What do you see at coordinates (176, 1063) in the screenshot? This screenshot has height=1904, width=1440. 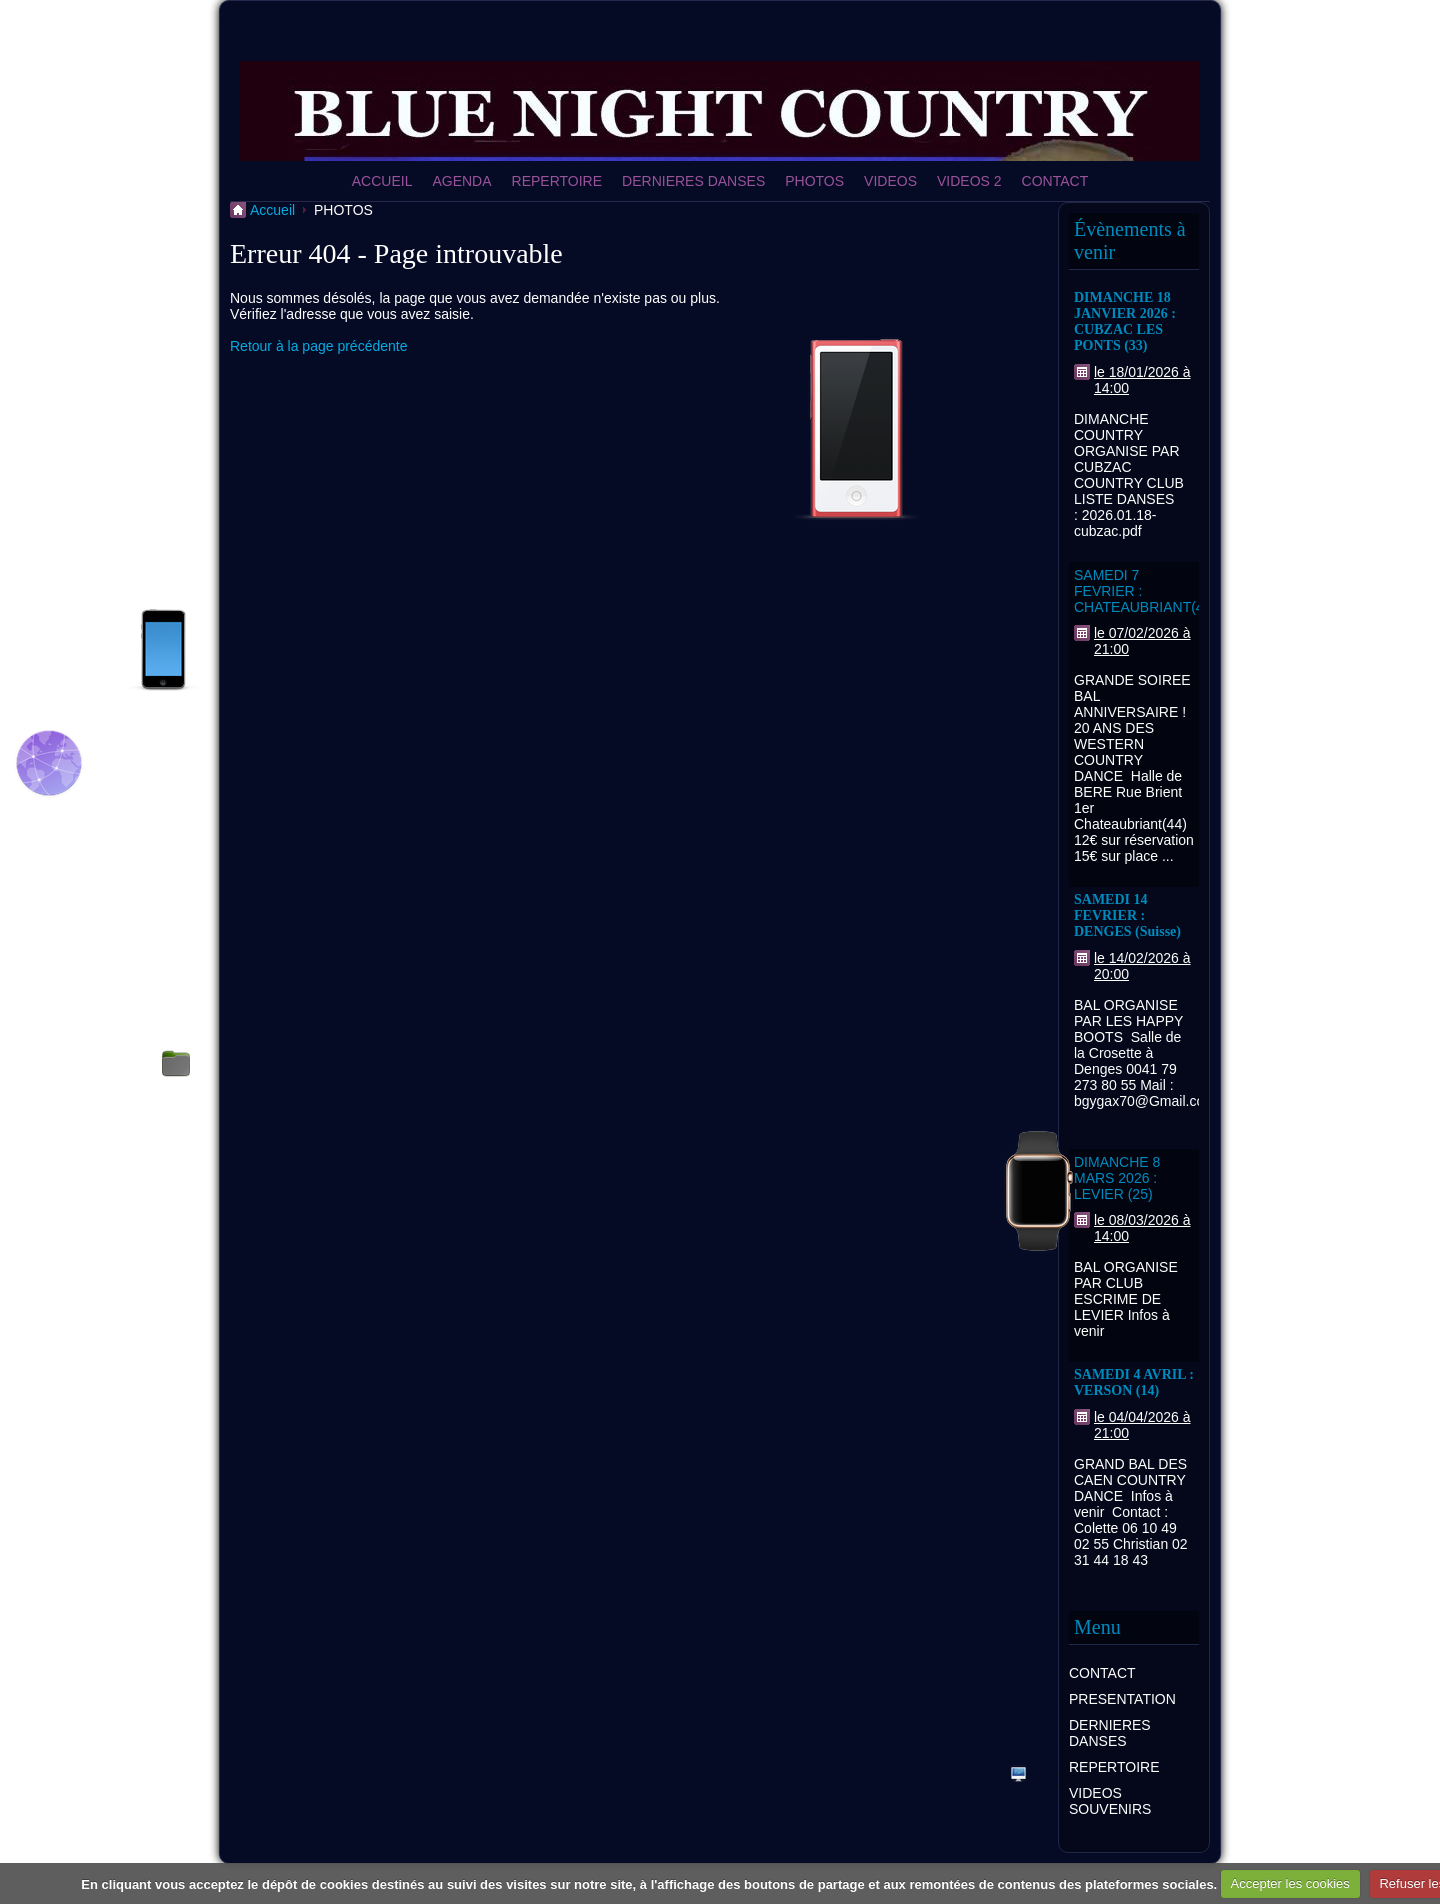 I see `open a folder to view its contents` at bounding box center [176, 1063].